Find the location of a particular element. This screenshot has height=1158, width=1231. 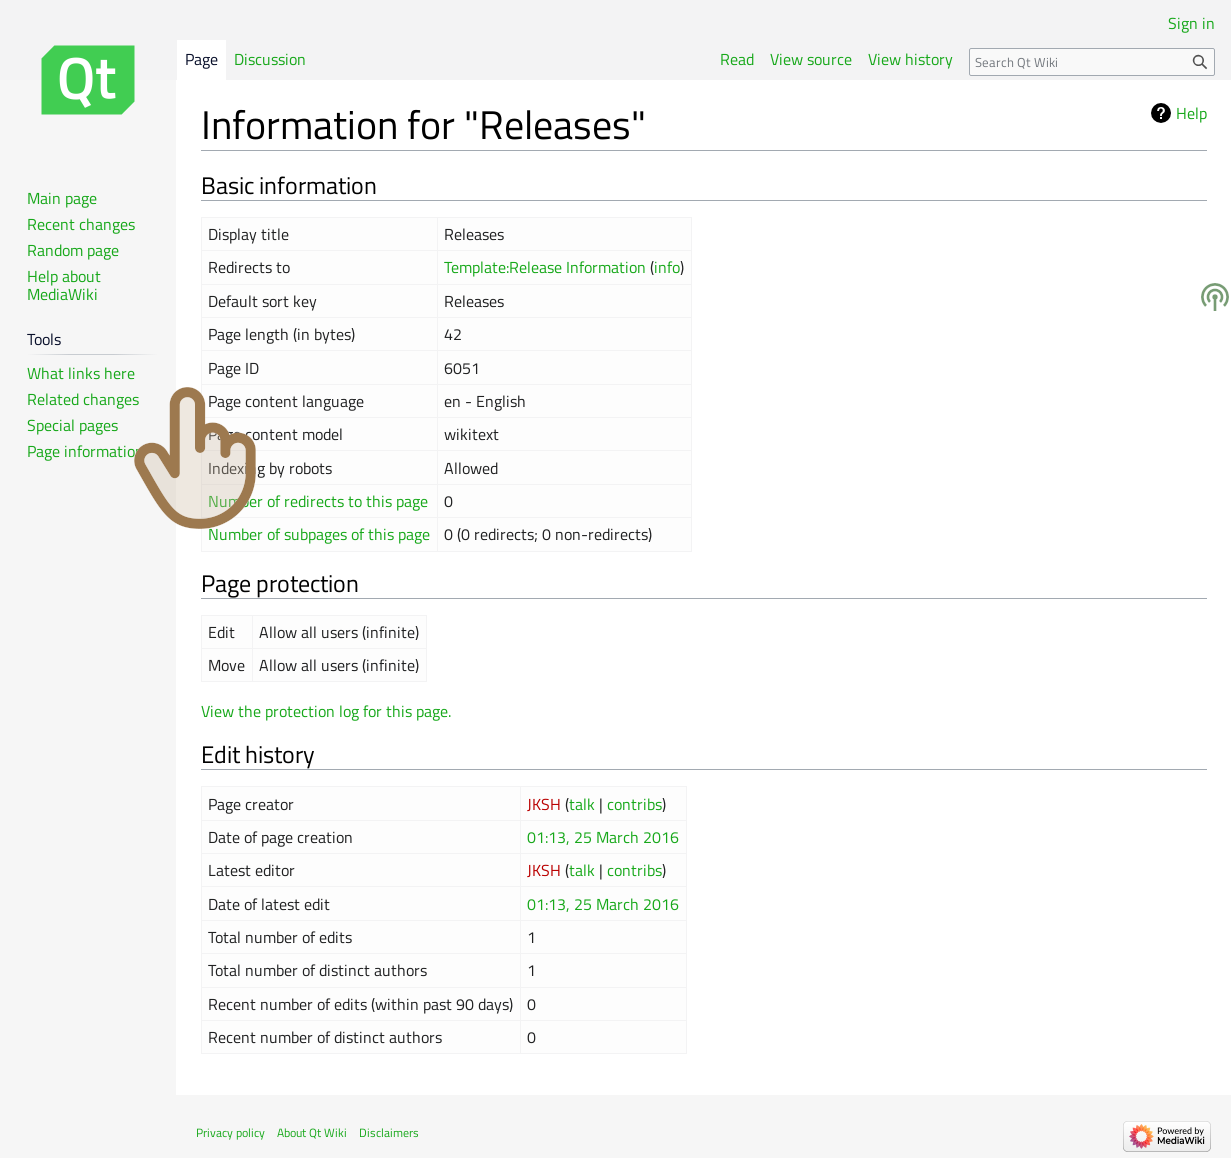

broadcast or transmit a signal is located at coordinates (1215, 297).